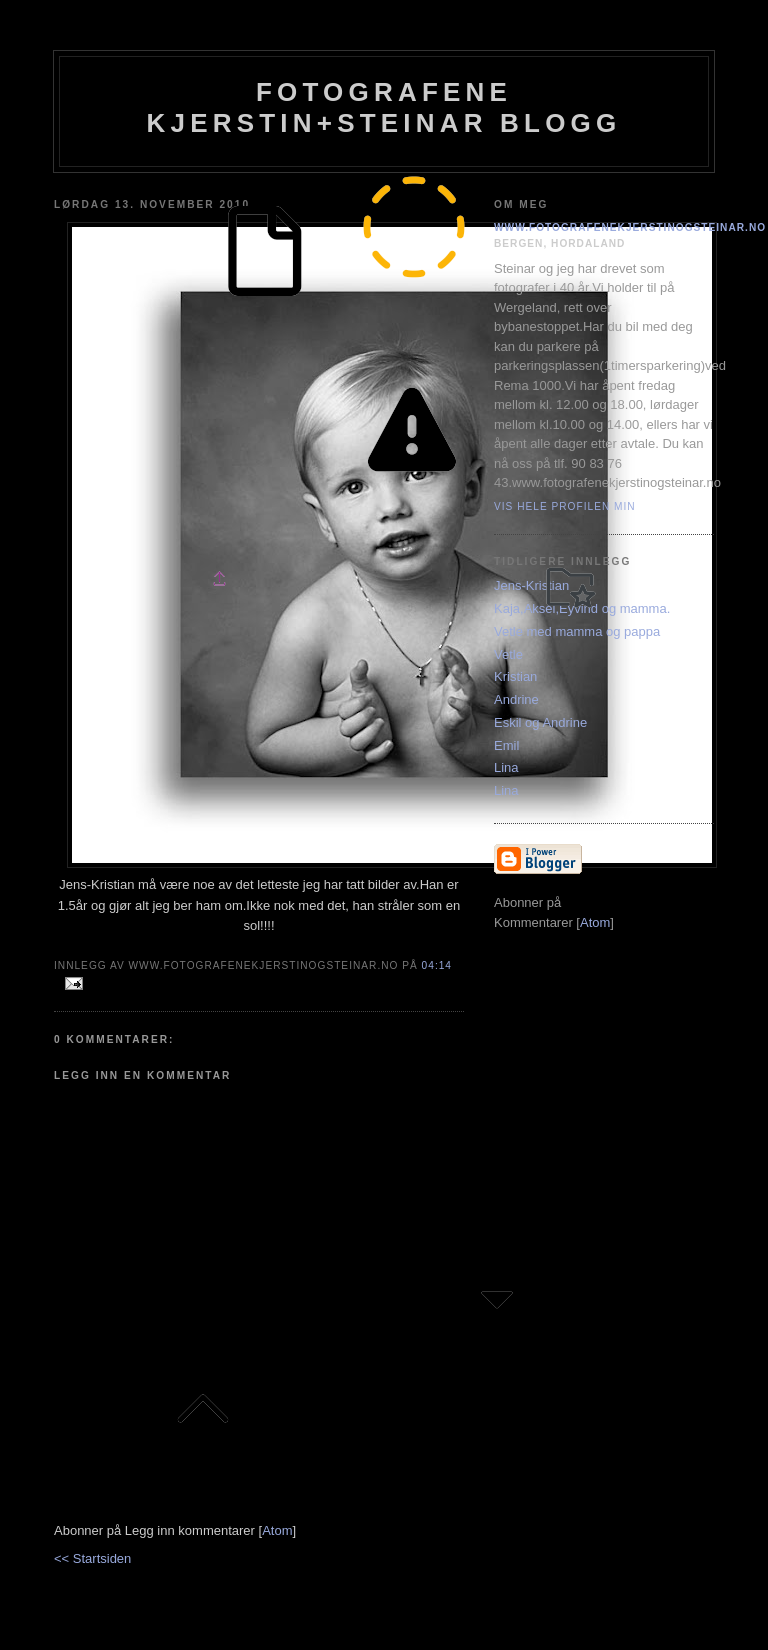 This screenshot has width=768, height=1650. Describe the element at coordinates (570, 586) in the screenshot. I see `access your starred or favorite folders` at that location.